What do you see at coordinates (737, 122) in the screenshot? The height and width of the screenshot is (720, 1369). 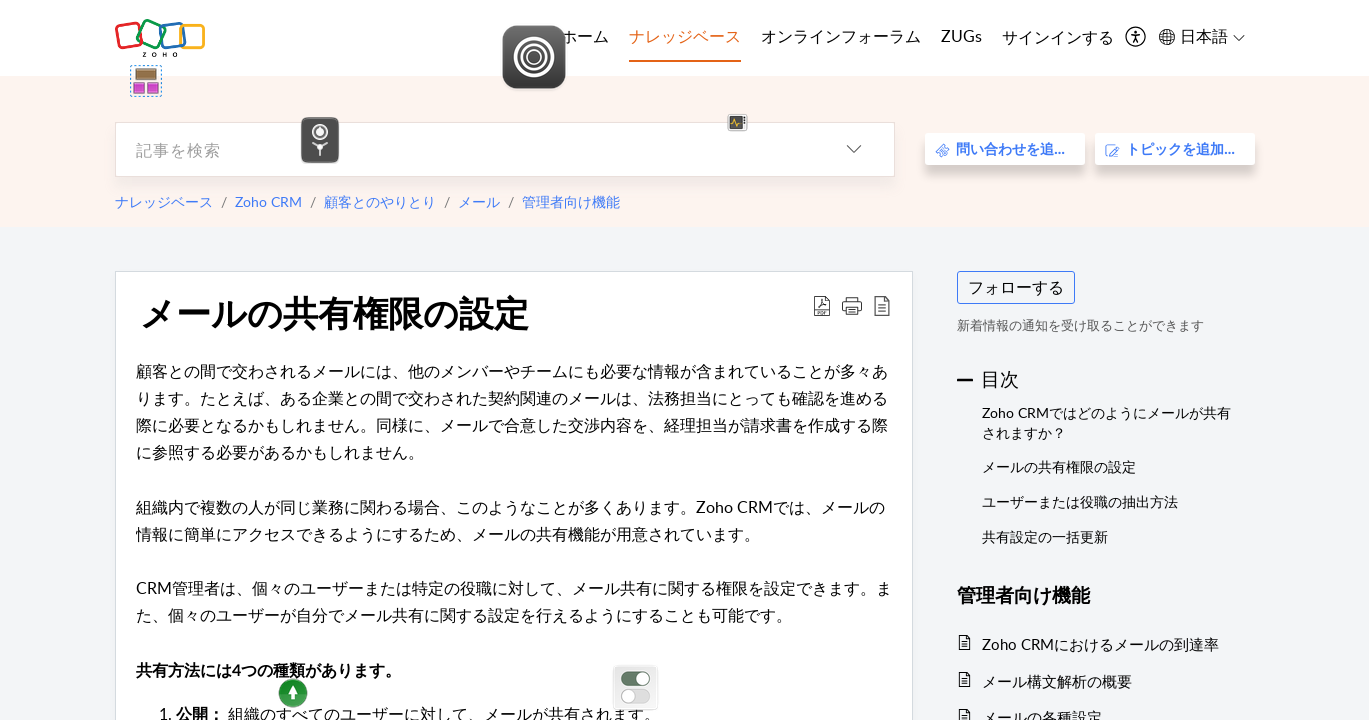 I see `open system monitor application` at bounding box center [737, 122].